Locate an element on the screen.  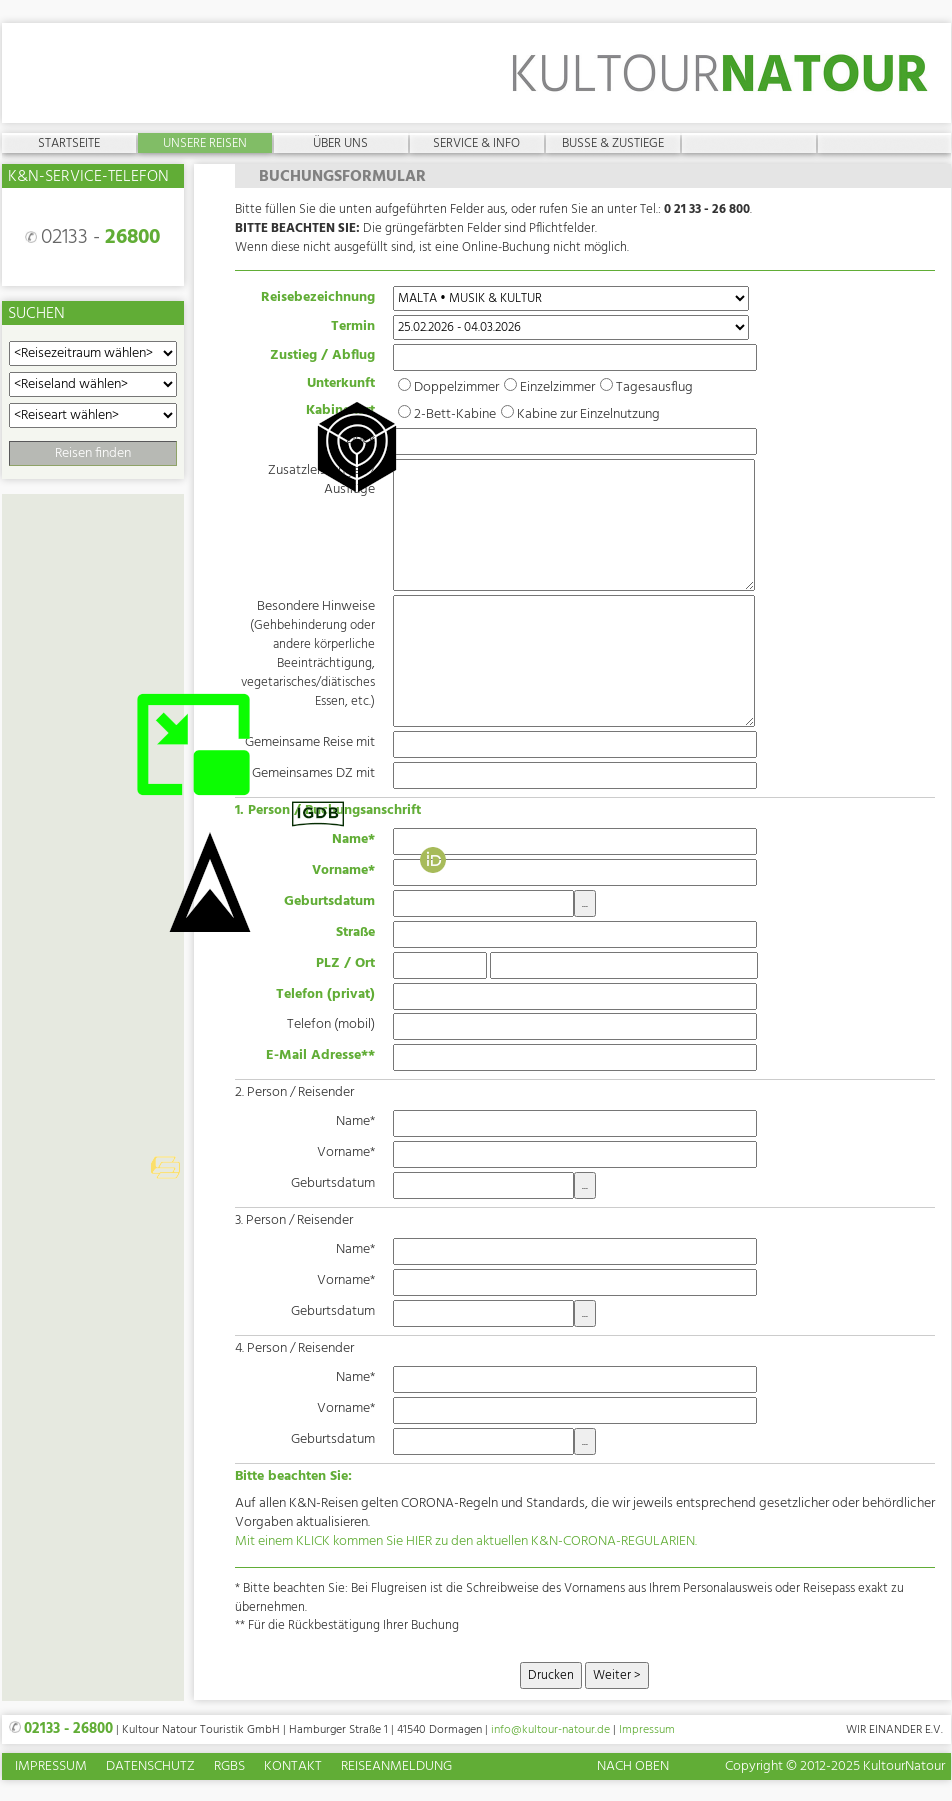
link to your ORCID researcher profile is located at coordinates (433, 860).